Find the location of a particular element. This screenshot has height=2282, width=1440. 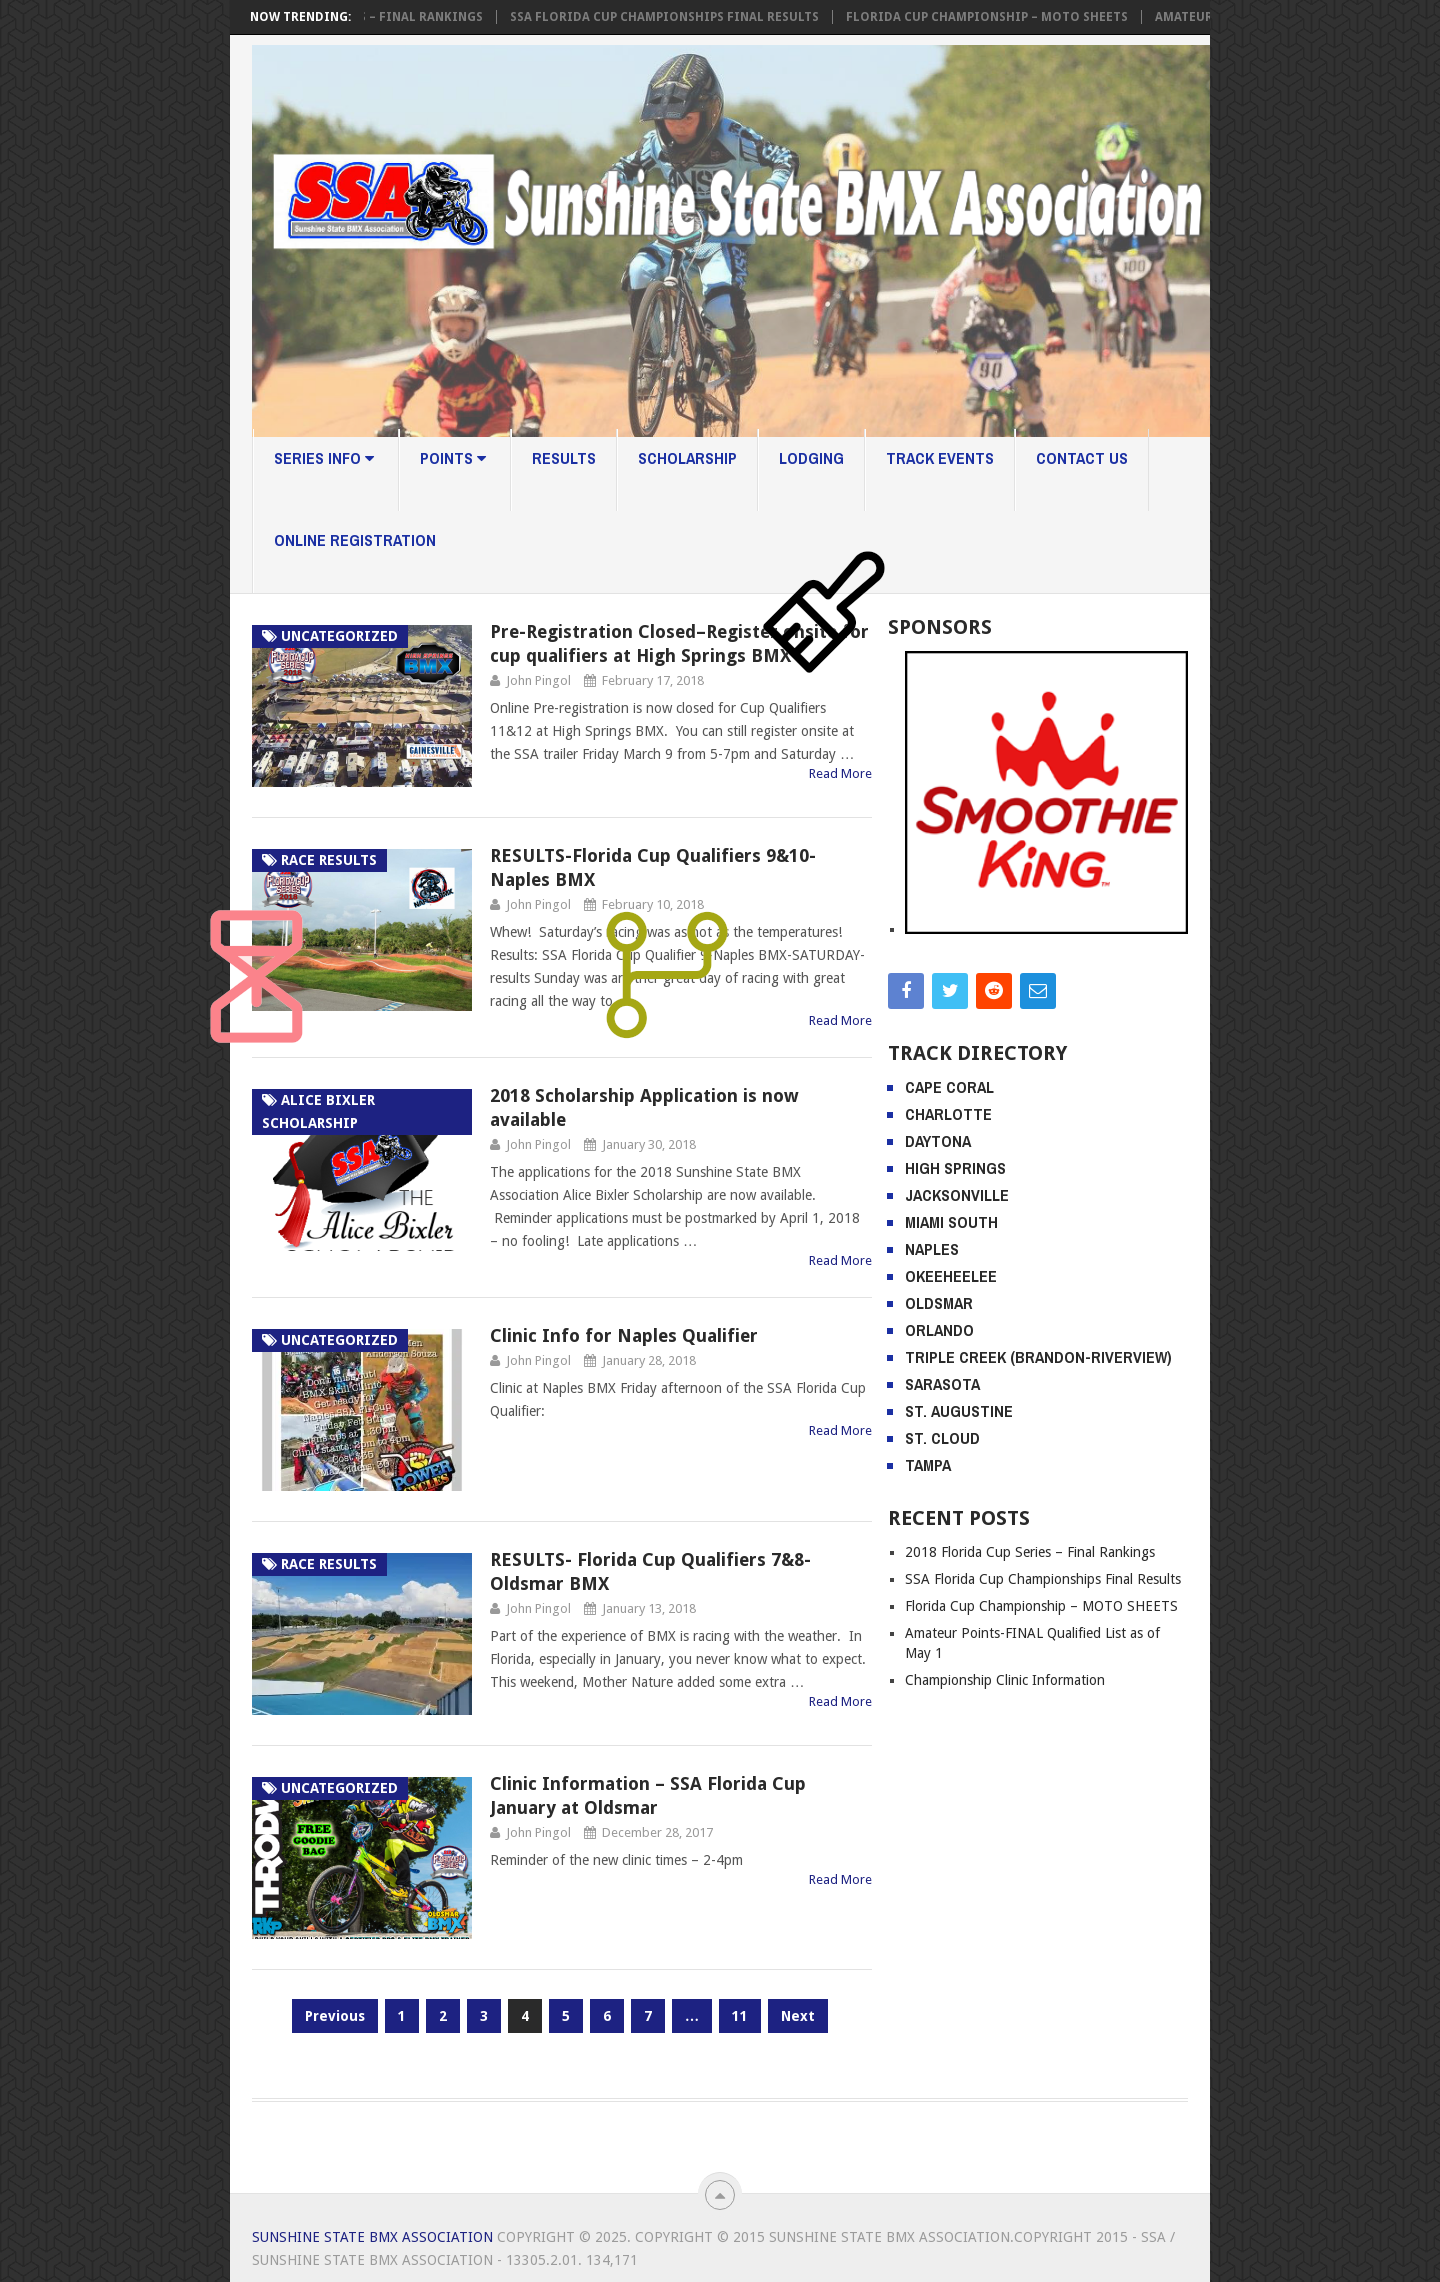

view repository branches is located at coordinates (659, 975).